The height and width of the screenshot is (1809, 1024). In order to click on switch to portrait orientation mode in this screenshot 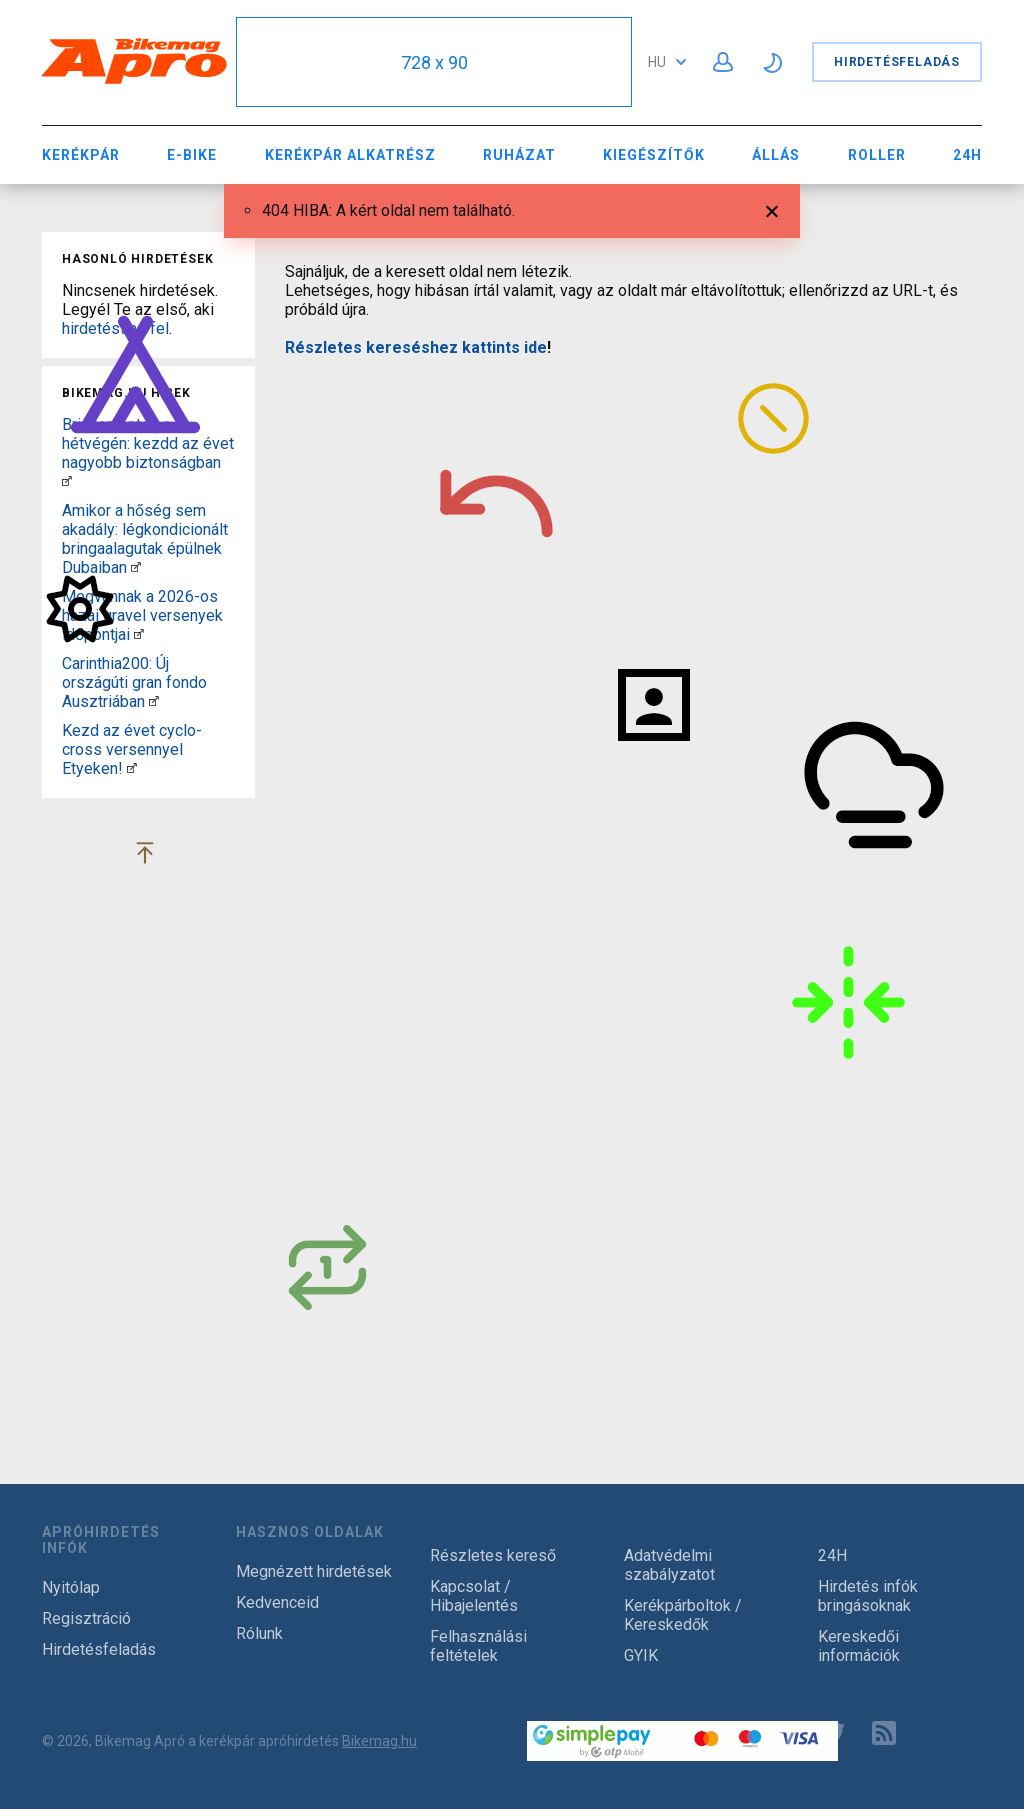, I will do `click(654, 705)`.